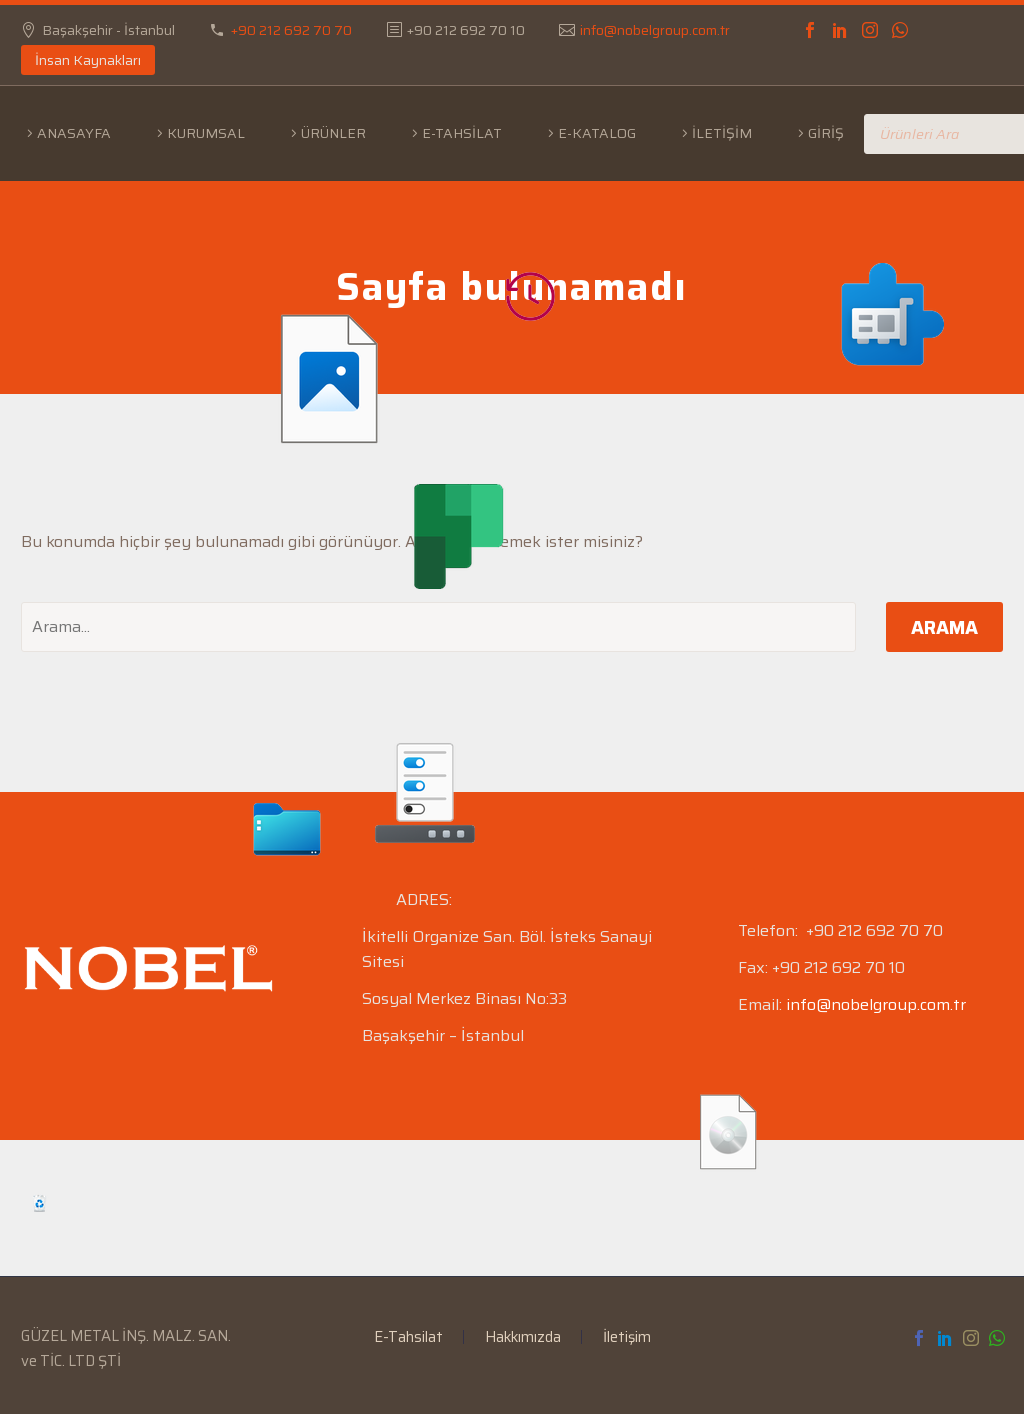 This screenshot has height=1414, width=1024. What do you see at coordinates (287, 831) in the screenshot?
I see `open desktop folder` at bounding box center [287, 831].